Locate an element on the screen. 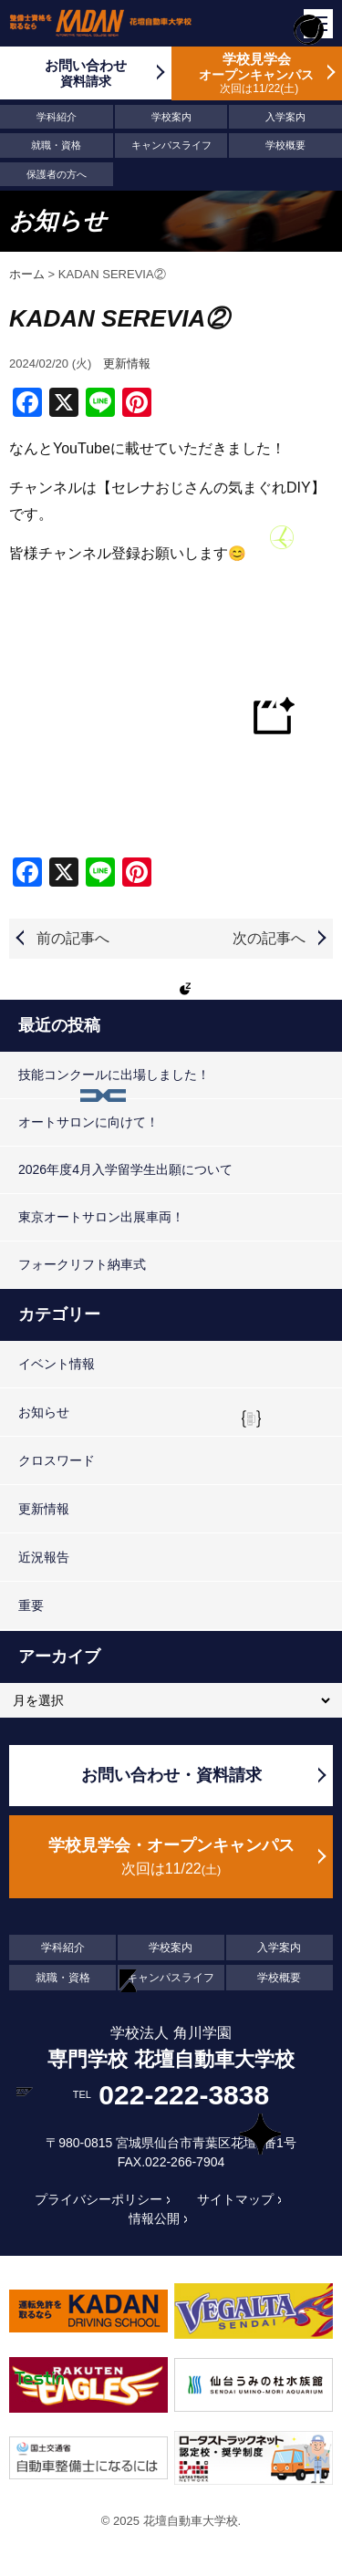 This screenshot has width=342, height=2576. TypeORM logo - an object-relational mapping framework for TypeScript/JavaScript is located at coordinates (251, 1418).